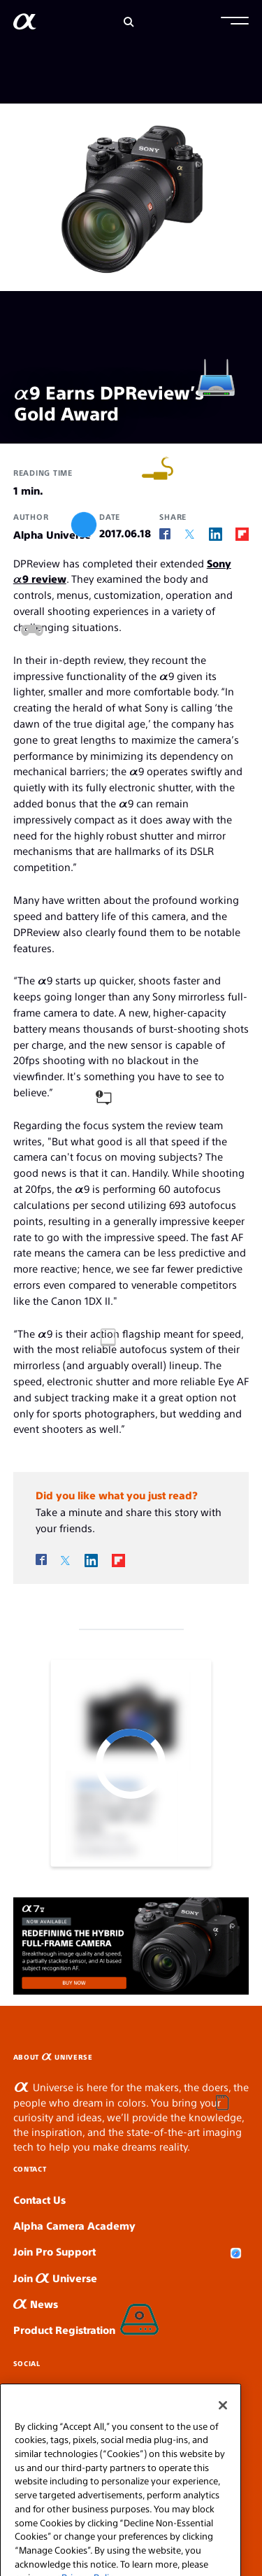  What do you see at coordinates (235, 2253) in the screenshot?
I see `open the web browser app` at bounding box center [235, 2253].